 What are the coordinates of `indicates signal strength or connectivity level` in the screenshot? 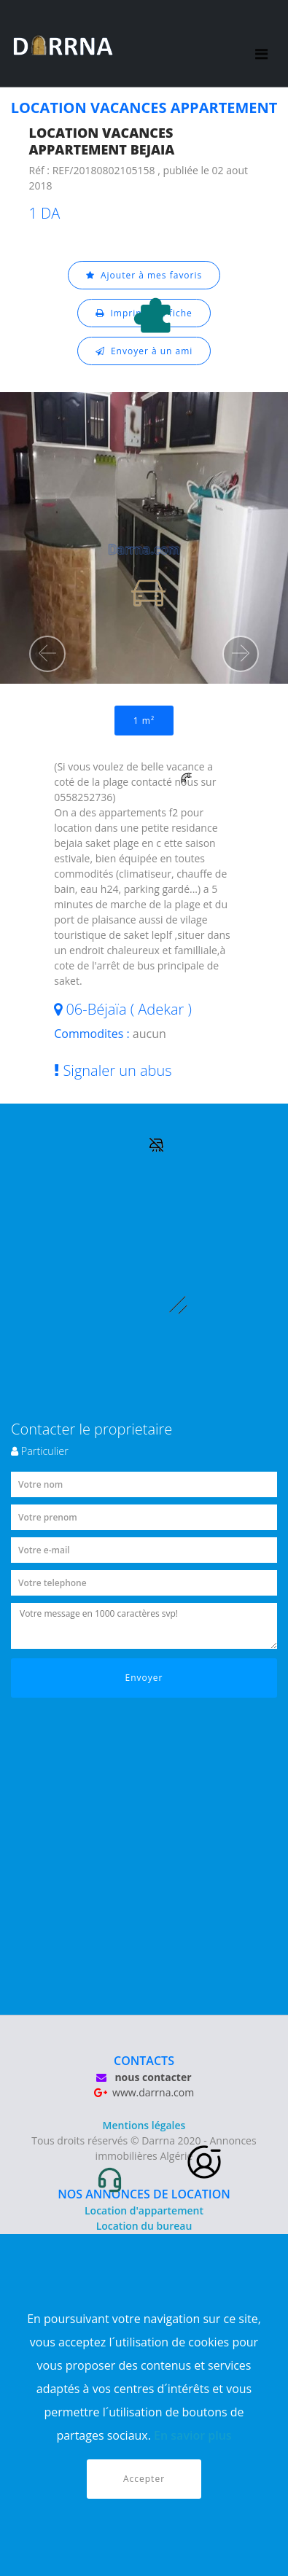 It's located at (179, 1305).